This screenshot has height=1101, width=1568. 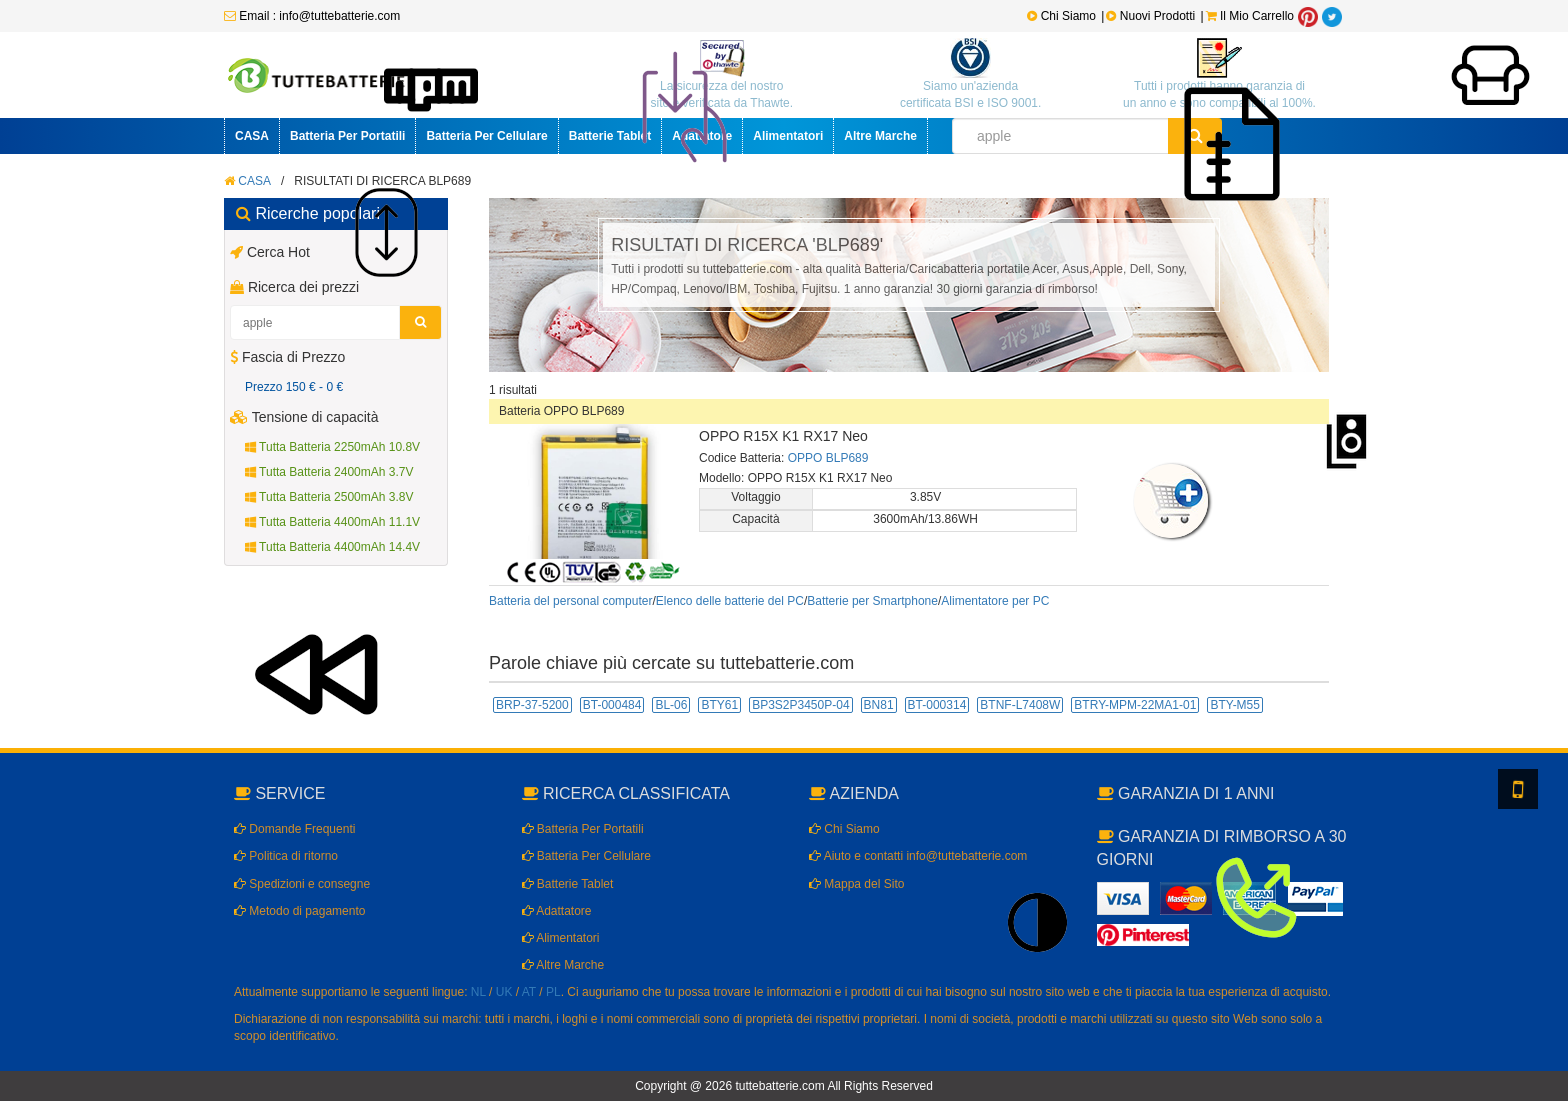 What do you see at coordinates (1490, 76) in the screenshot?
I see `browse furniture or home decor` at bounding box center [1490, 76].